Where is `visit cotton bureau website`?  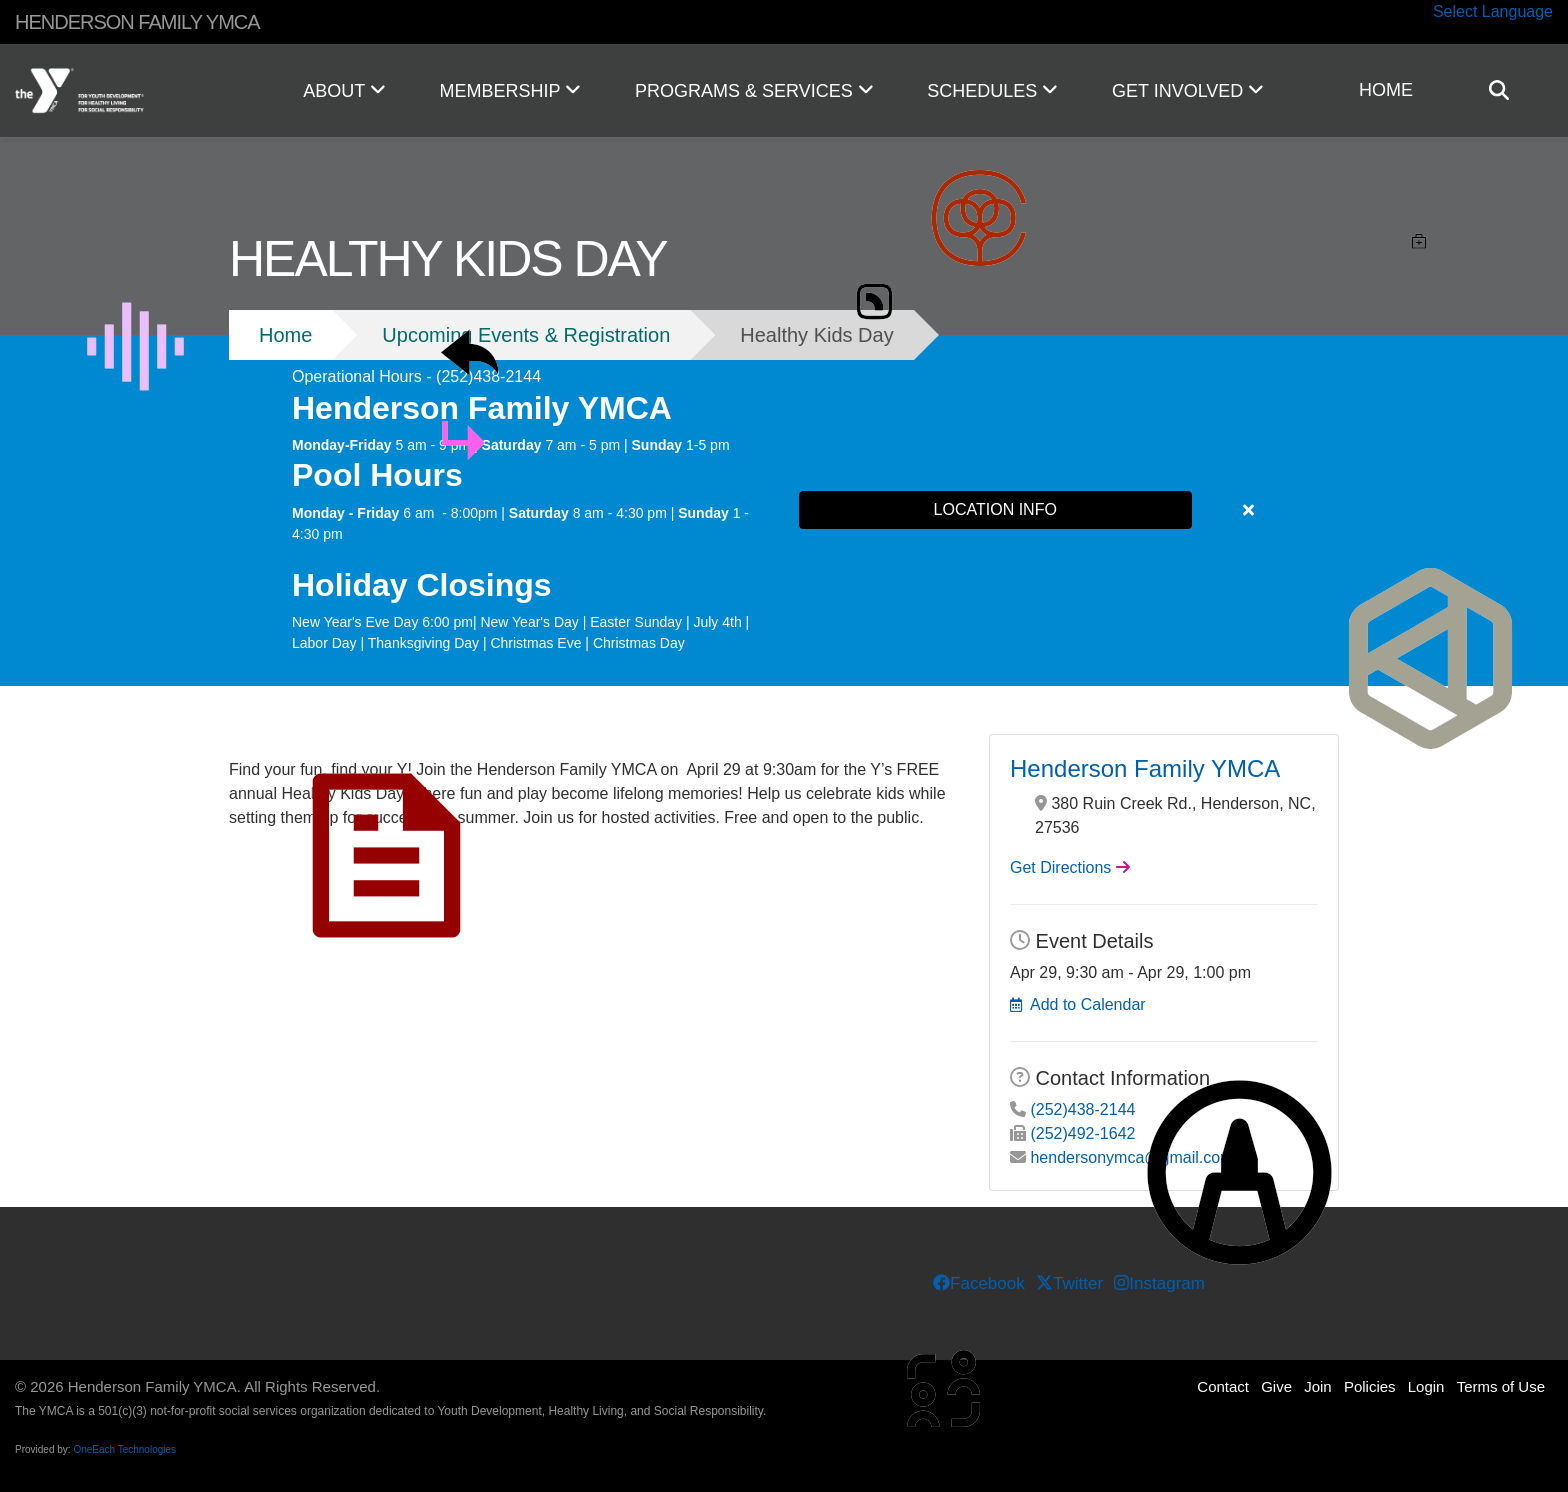
visit cotton bureau website is located at coordinates (979, 218).